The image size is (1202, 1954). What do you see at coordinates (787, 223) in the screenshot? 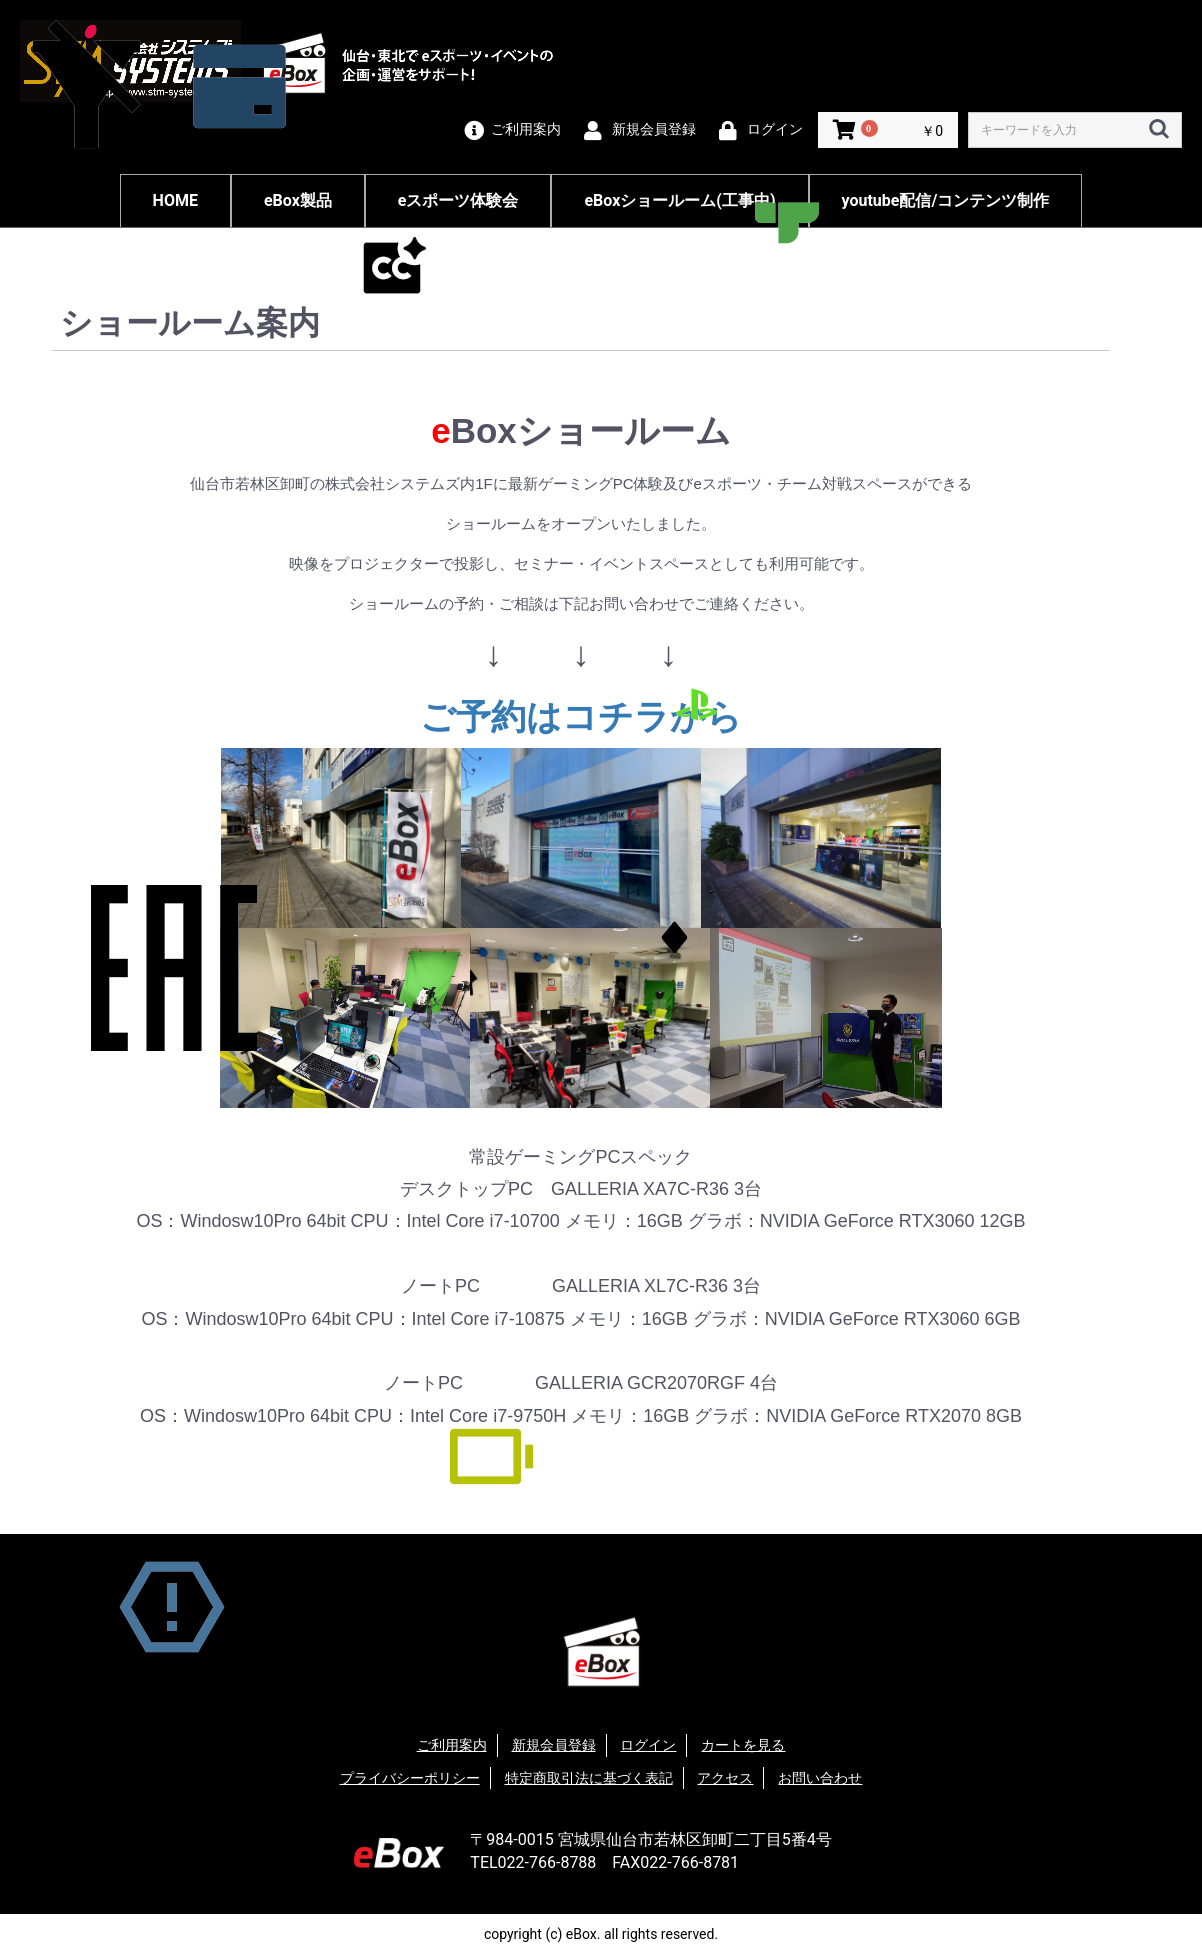
I see `visit top.gg website` at bounding box center [787, 223].